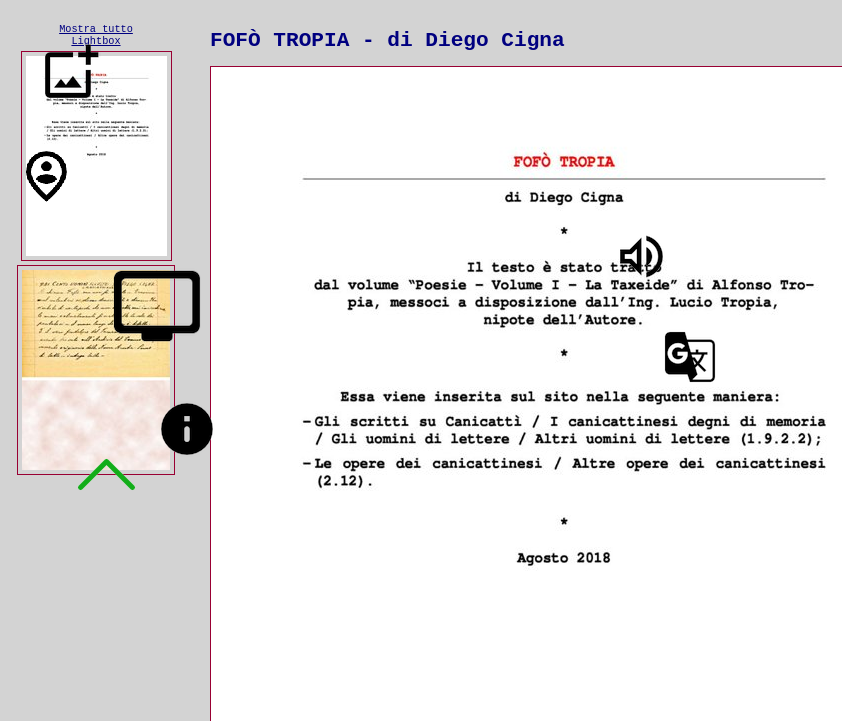 The image size is (842, 721). Describe the element at coordinates (187, 429) in the screenshot. I see `view more information` at that location.